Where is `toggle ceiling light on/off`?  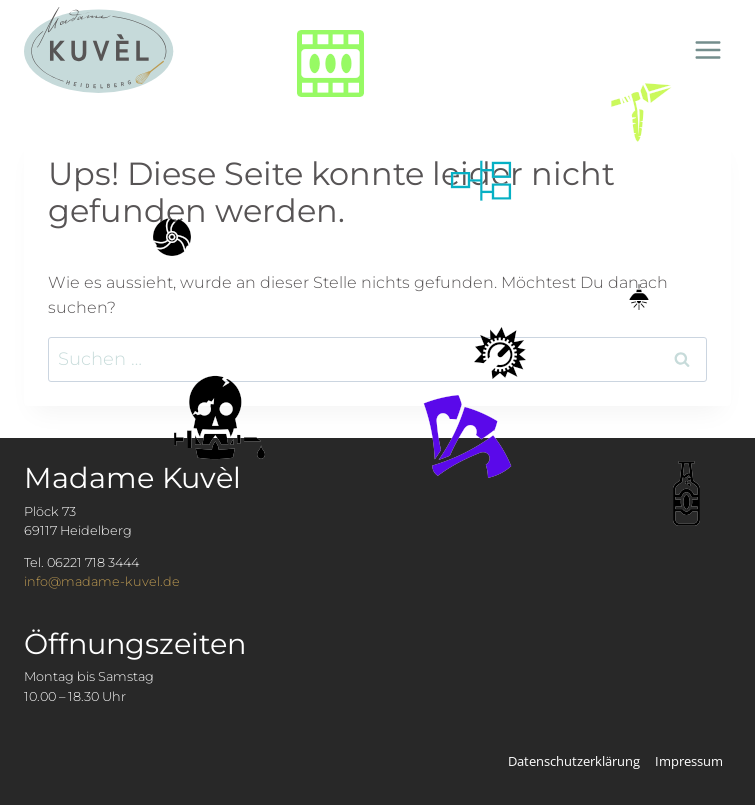 toggle ceiling light on/off is located at coordinates (639, 297).